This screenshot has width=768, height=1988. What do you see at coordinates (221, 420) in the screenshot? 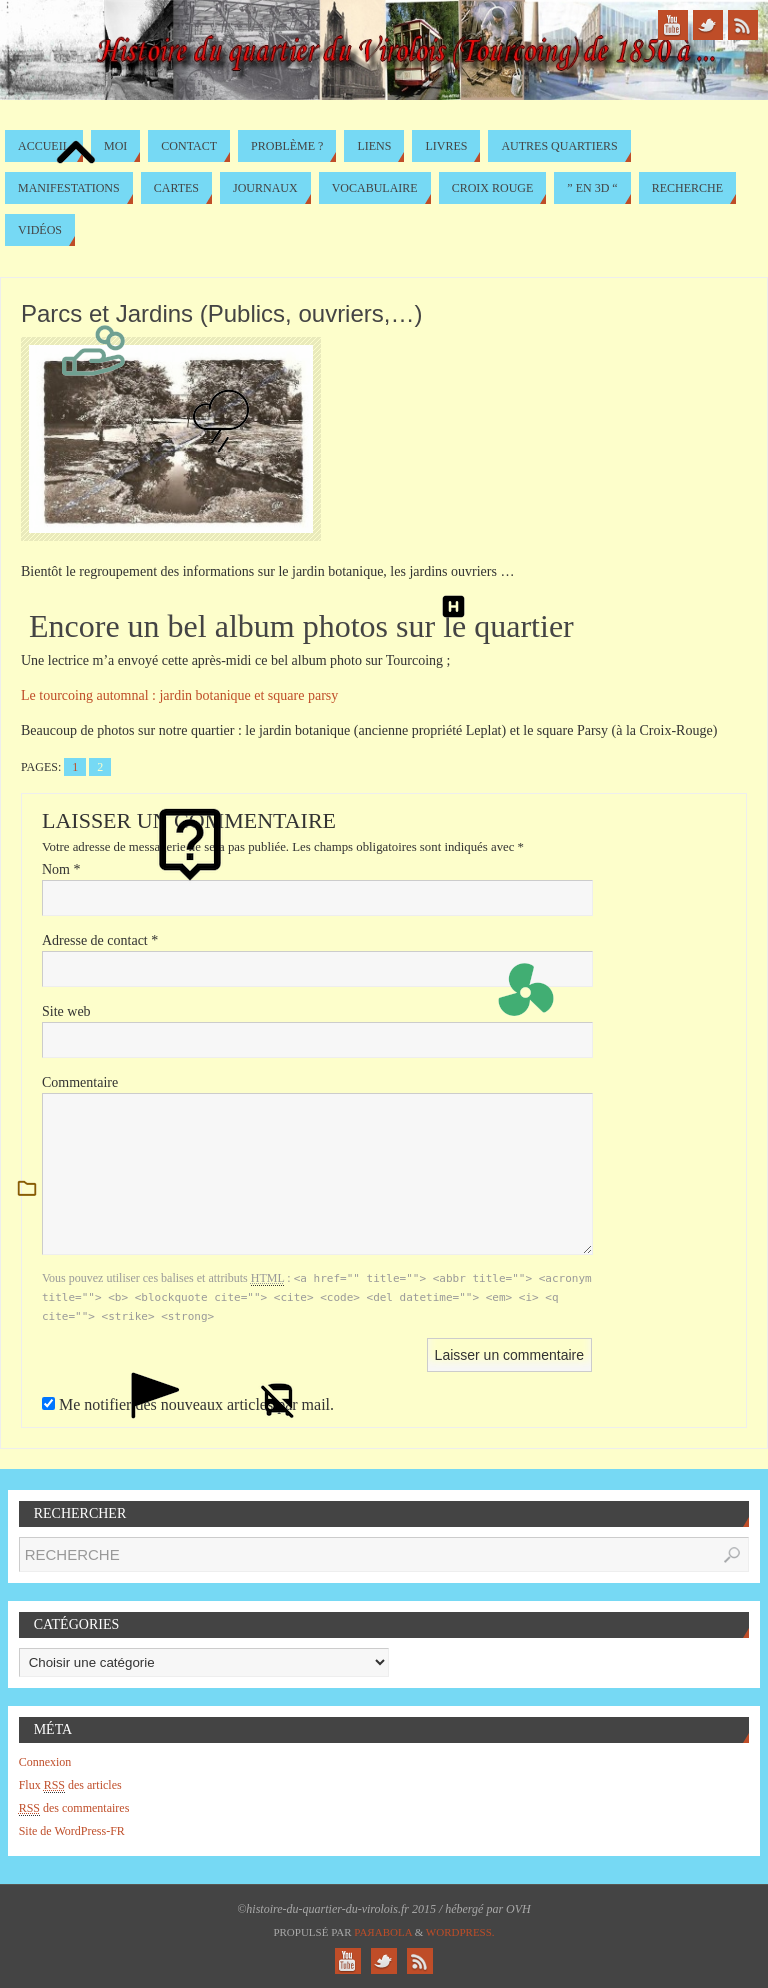
I see `current weather conditions: rain` at bounding box center [221, 420].